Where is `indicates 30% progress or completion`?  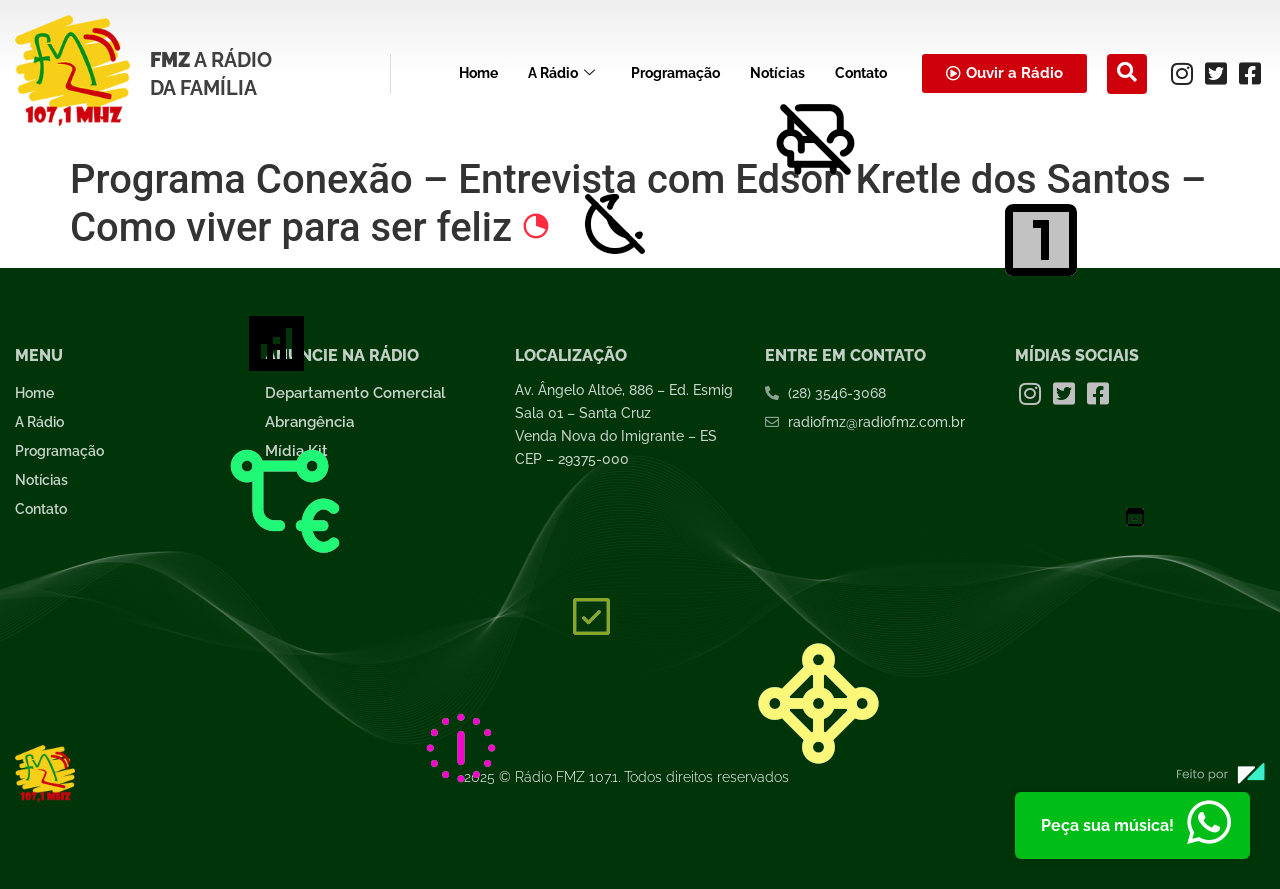 indicates 30% progress or completion is located at coordinates (536, 226).